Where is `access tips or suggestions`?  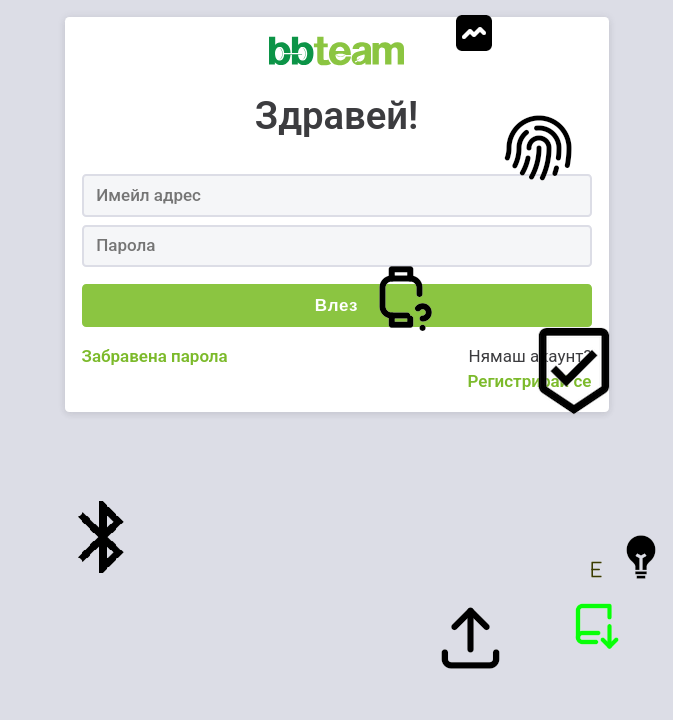 access tips or suggestions is located at coordinates (641, 557).